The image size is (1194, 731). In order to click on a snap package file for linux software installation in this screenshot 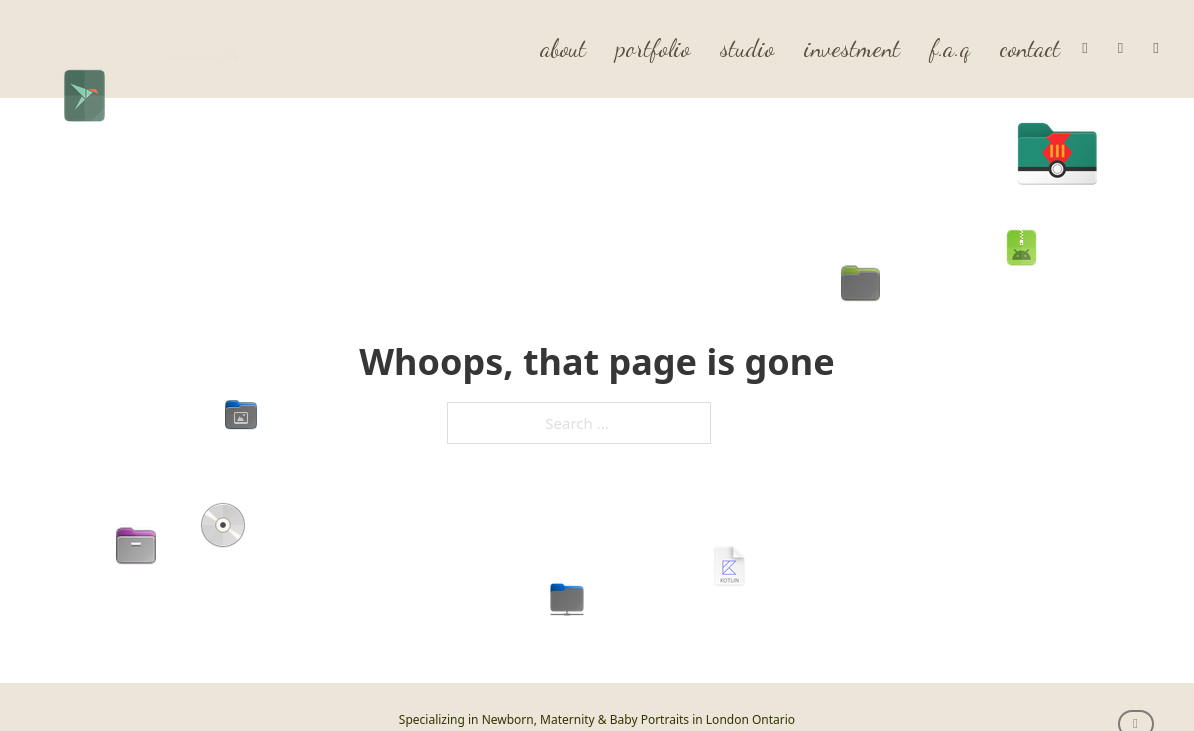, I will do `click(84, 95)`.